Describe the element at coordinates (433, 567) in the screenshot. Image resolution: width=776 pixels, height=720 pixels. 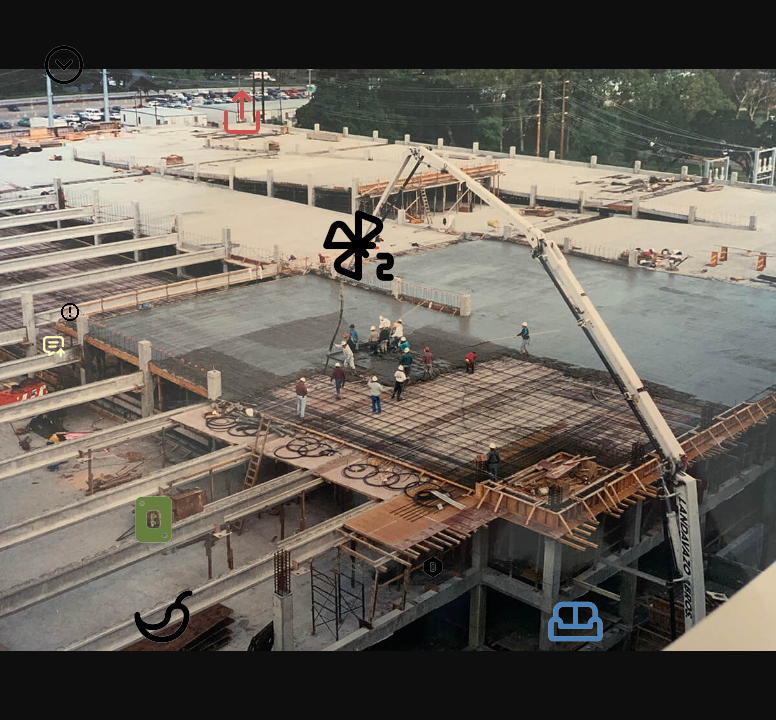
I see `indicates a "D" grade or rating level` at that location.